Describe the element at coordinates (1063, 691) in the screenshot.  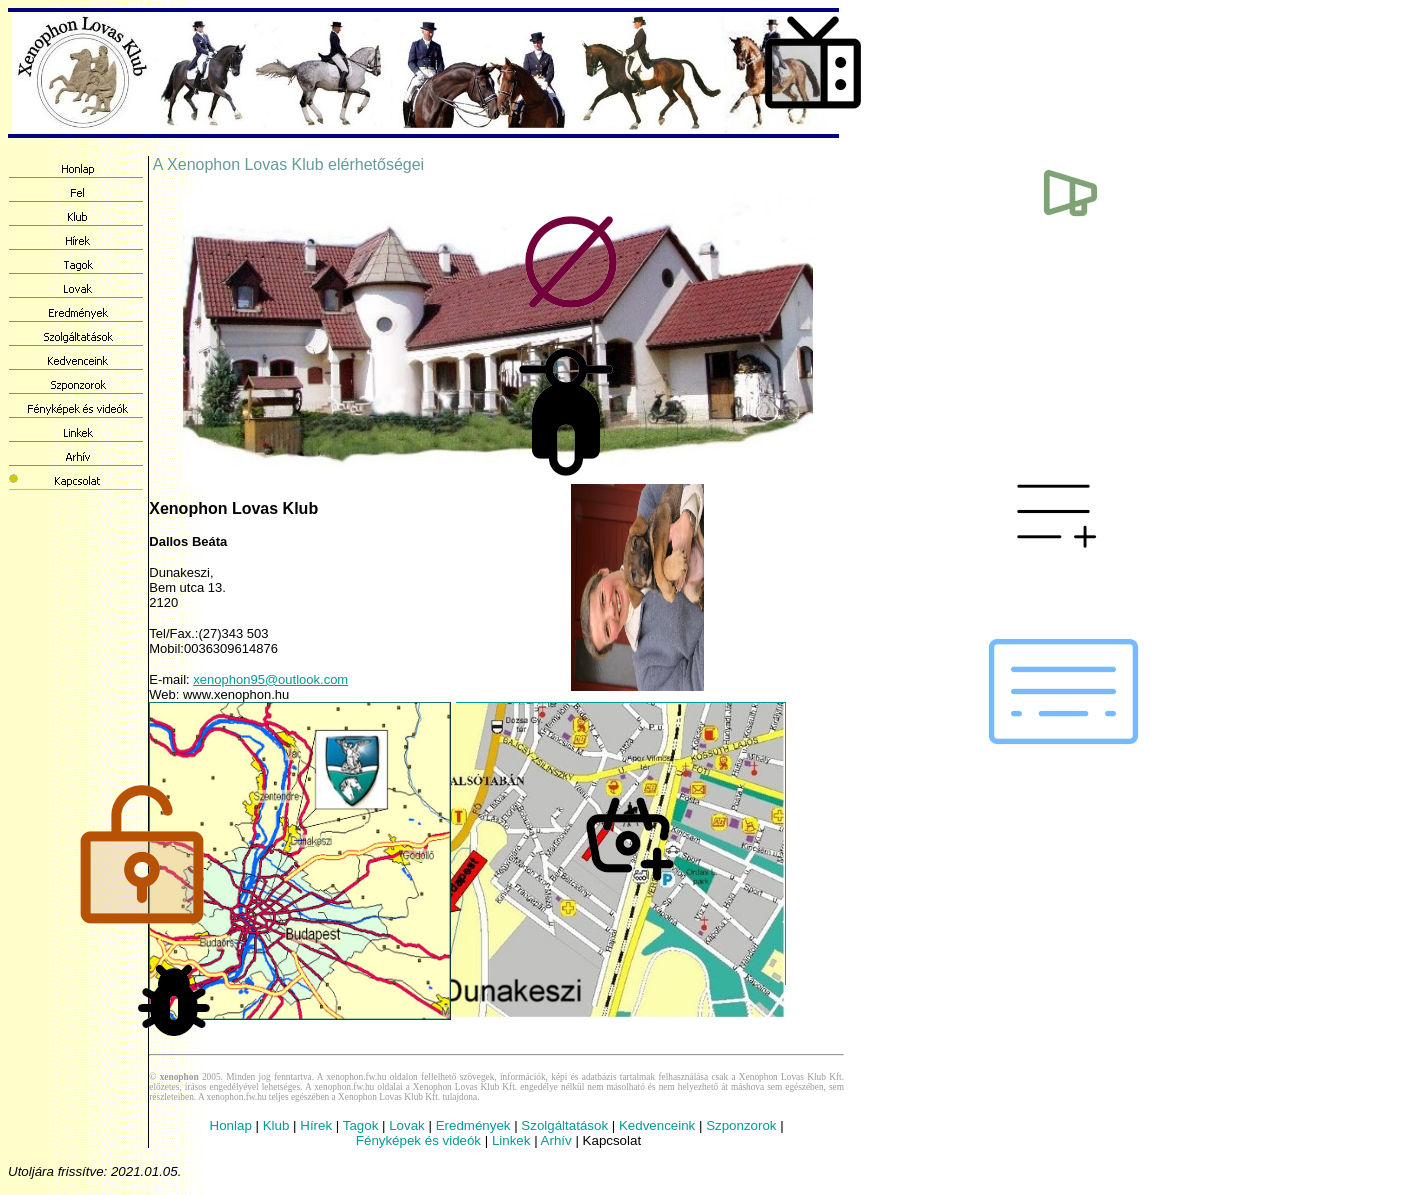
I see `open on-screen keyboard` at that location.